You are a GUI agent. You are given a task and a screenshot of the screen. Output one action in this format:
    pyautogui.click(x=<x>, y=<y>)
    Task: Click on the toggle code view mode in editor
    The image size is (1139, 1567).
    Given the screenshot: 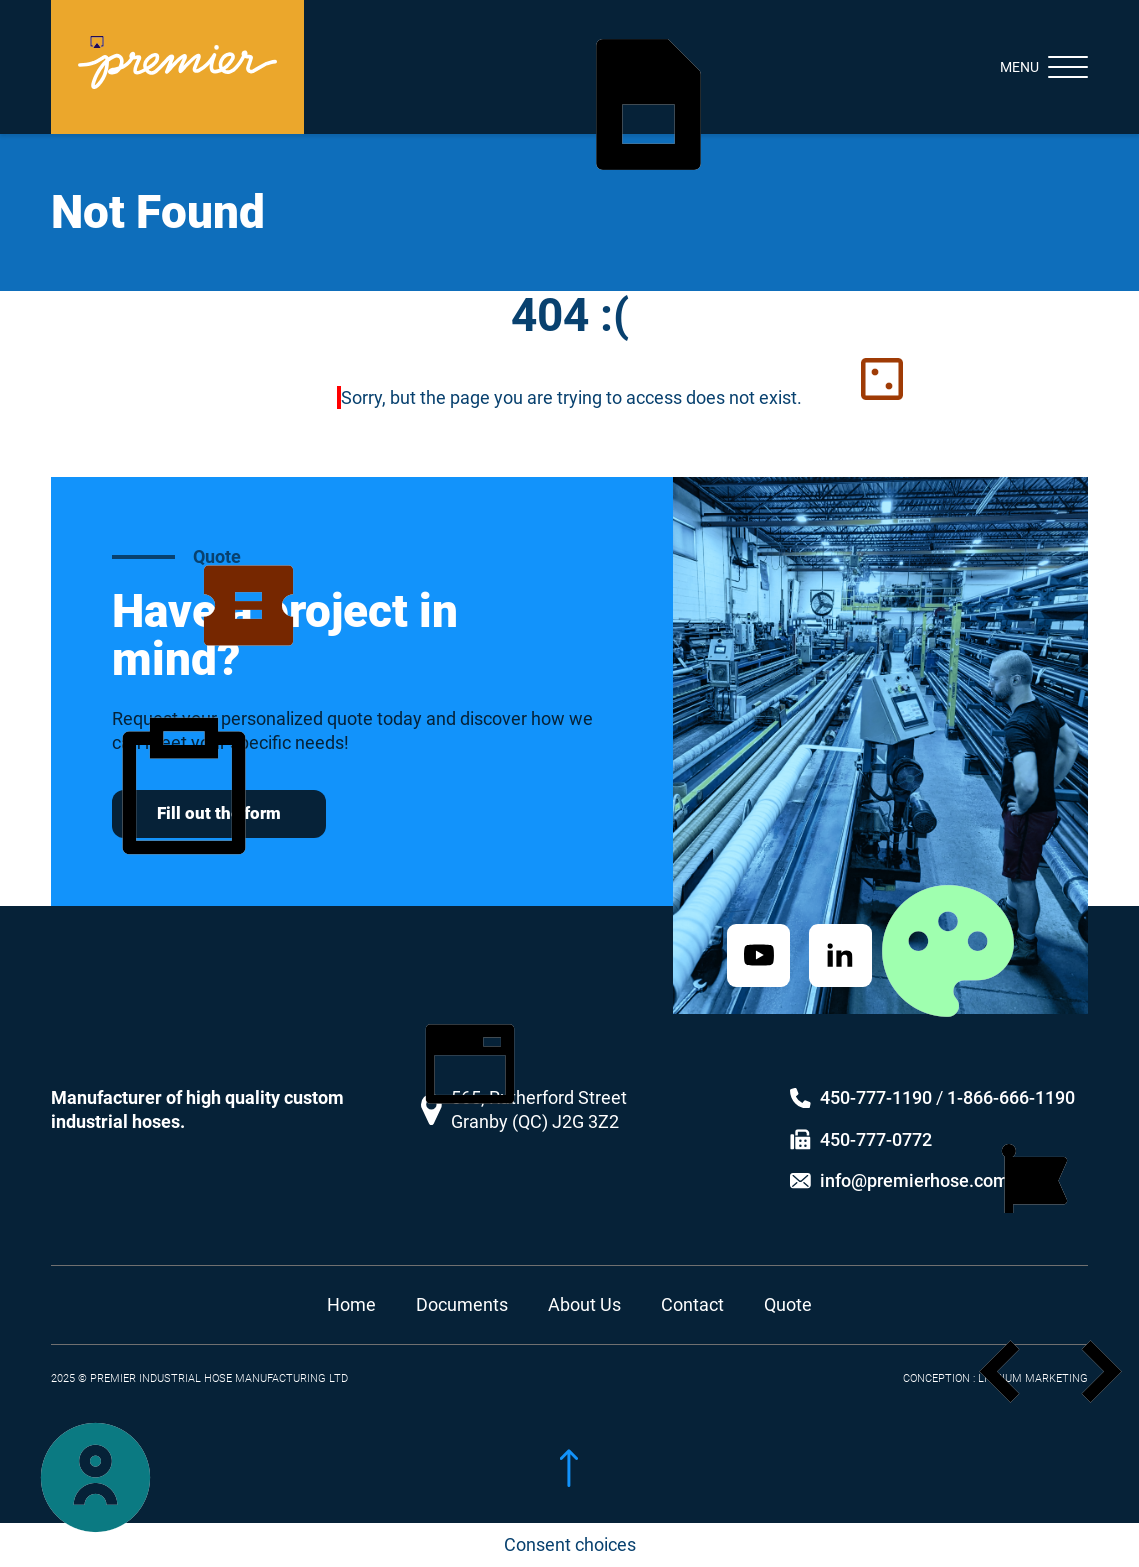 What is the action you would take?
    pyautogui.click(x=1050, y=1371)
    